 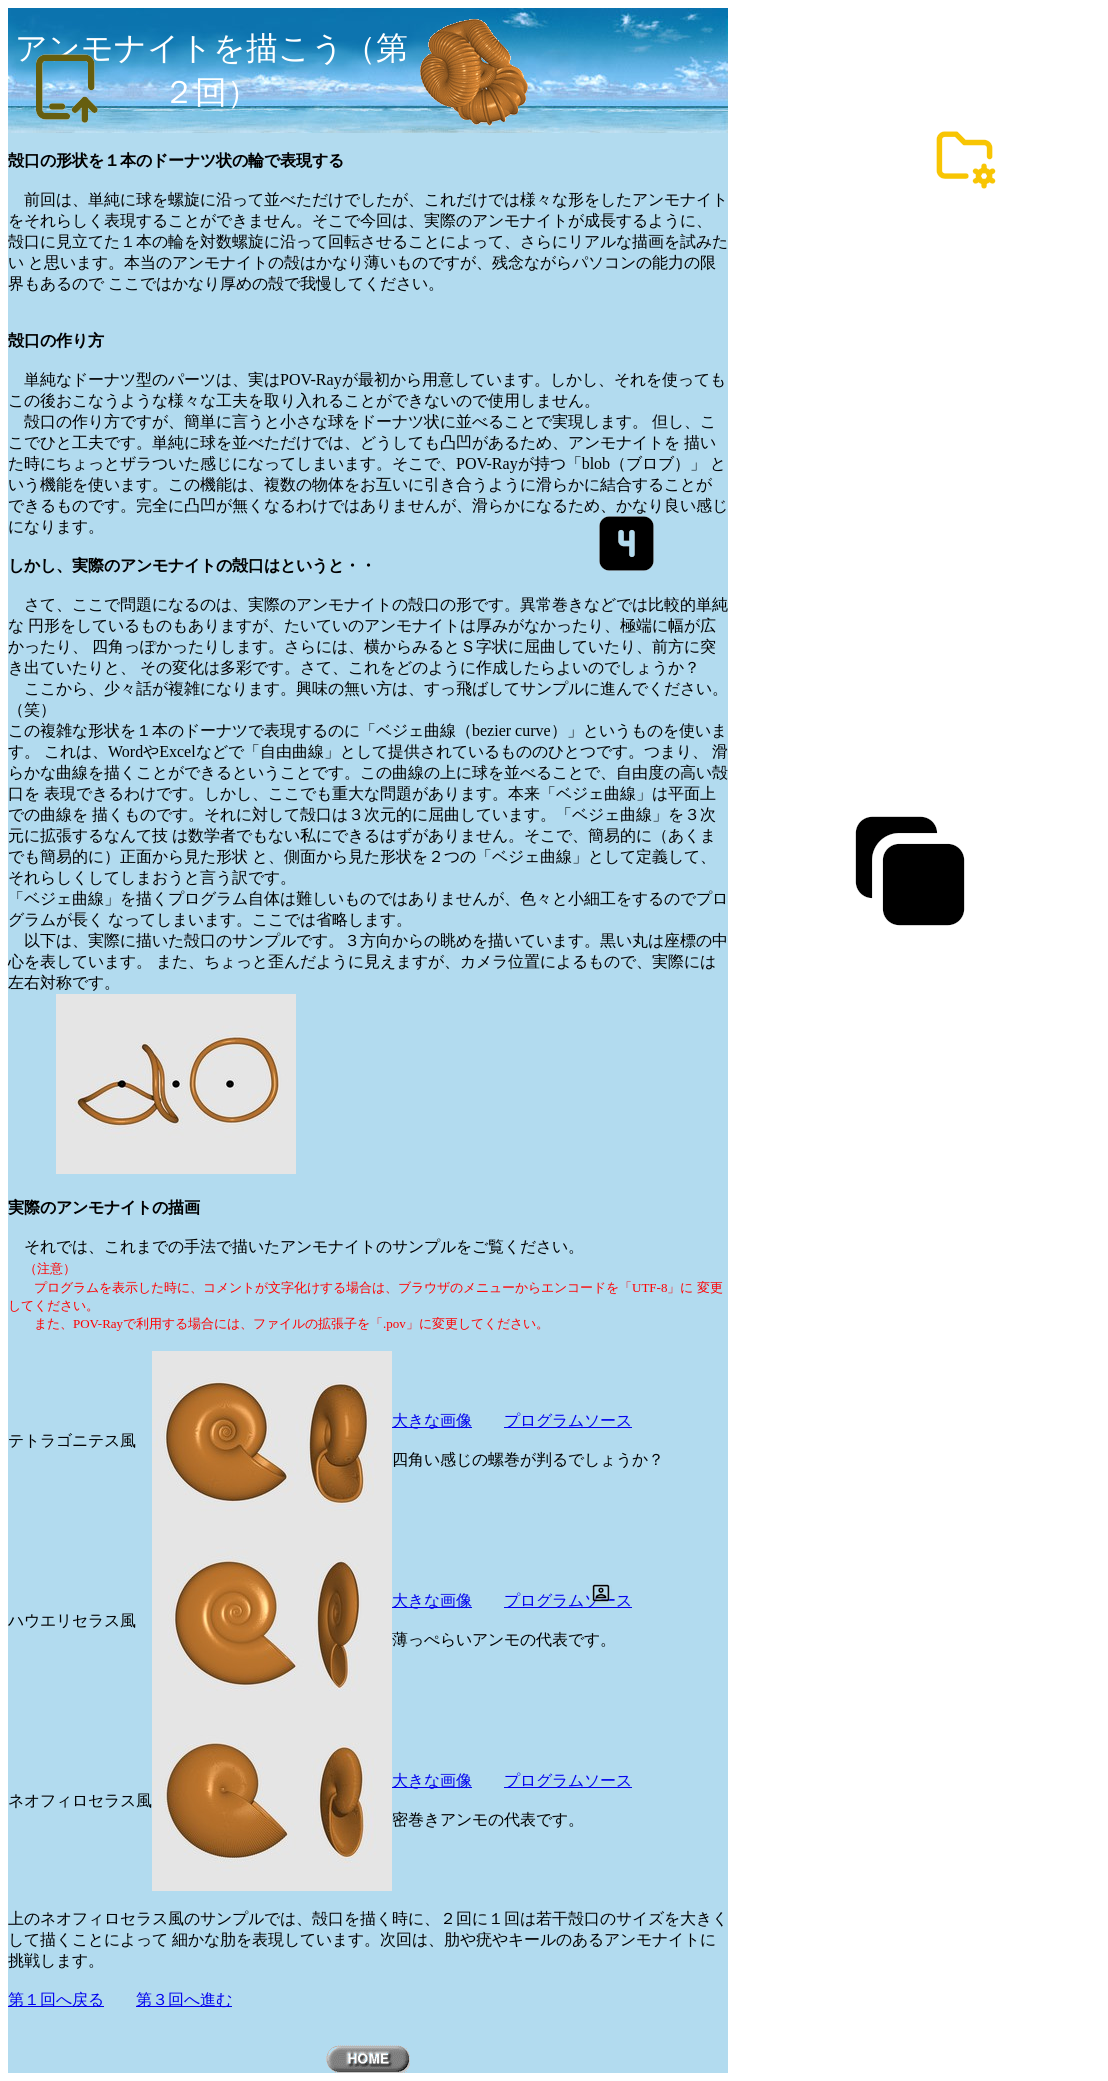 What do you see at coordinates (62, 87) in the screenshot?
I see `upload content to tablet device` at bounding box center [62, 87].